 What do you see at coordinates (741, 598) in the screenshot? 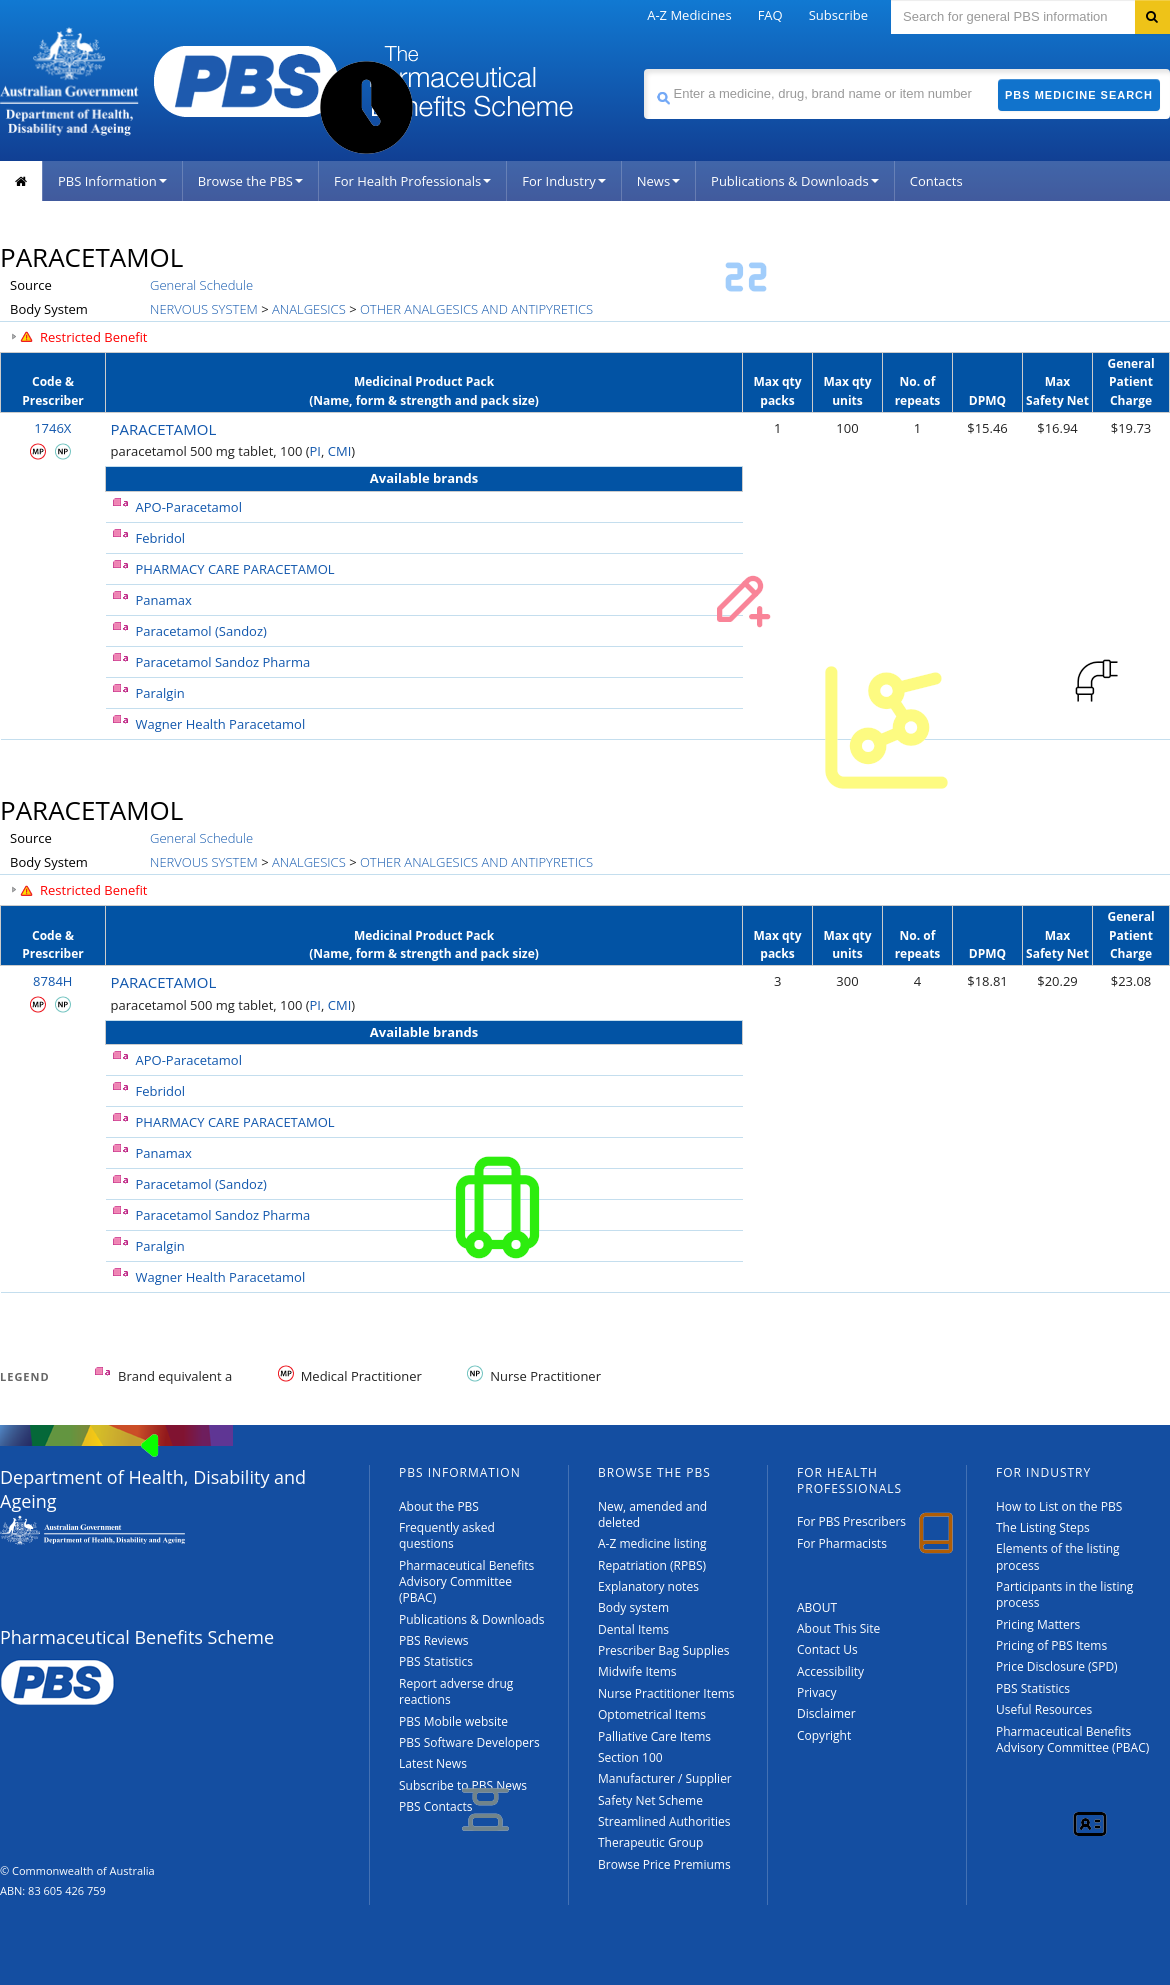
I see `create a new note or document` at bounding box center [741, 598].